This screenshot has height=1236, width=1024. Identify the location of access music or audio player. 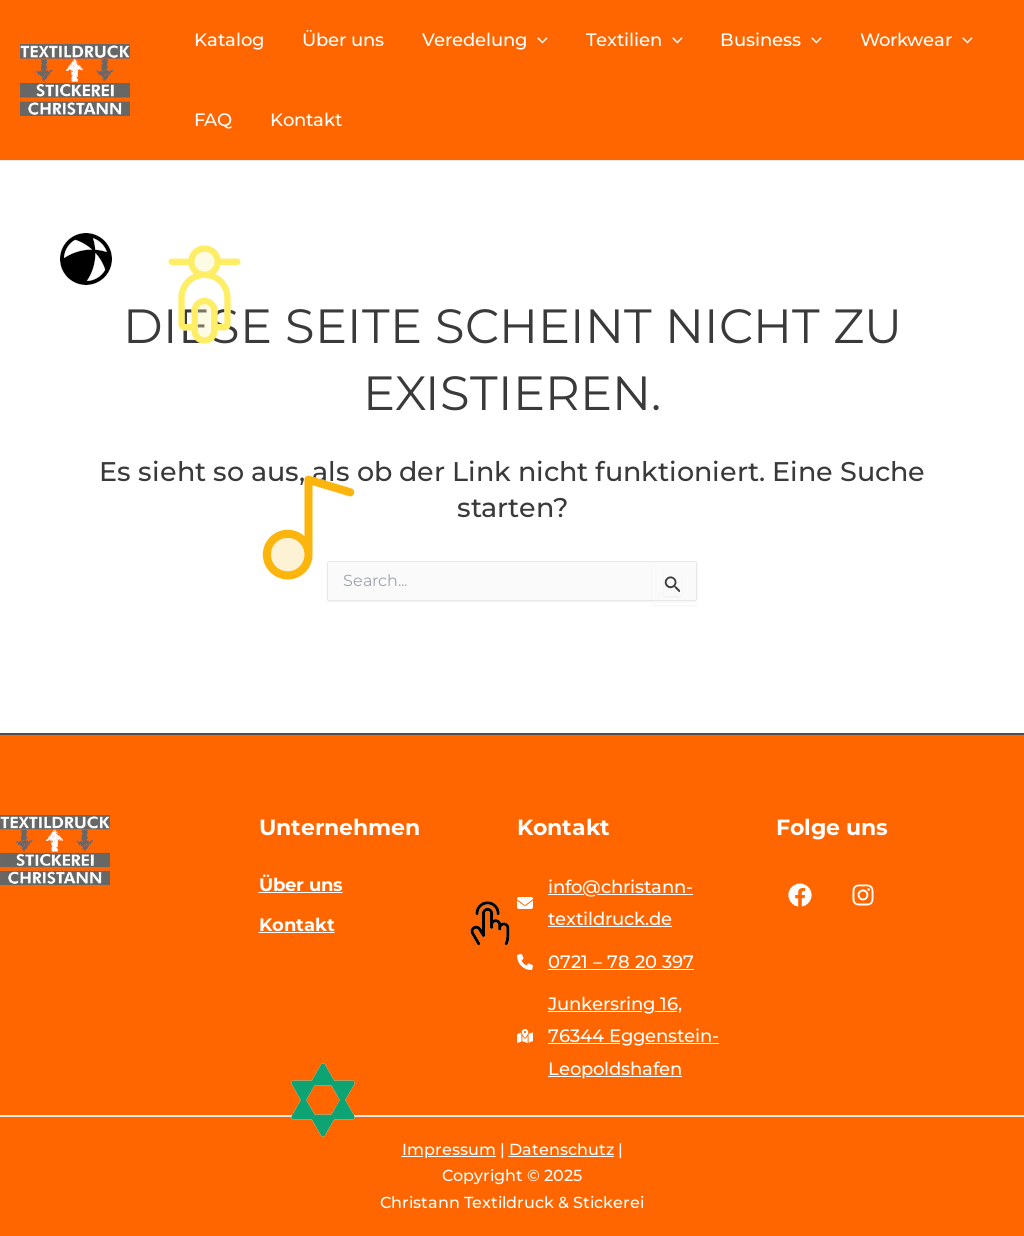
(308, 525).